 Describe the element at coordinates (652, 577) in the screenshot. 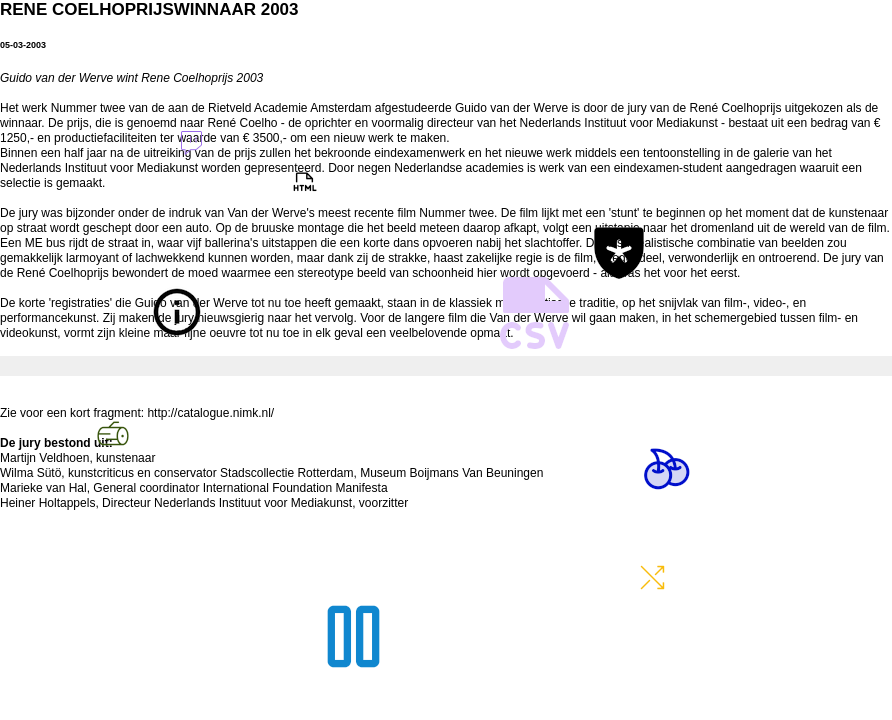

I see `shuffle playback order` at that location.